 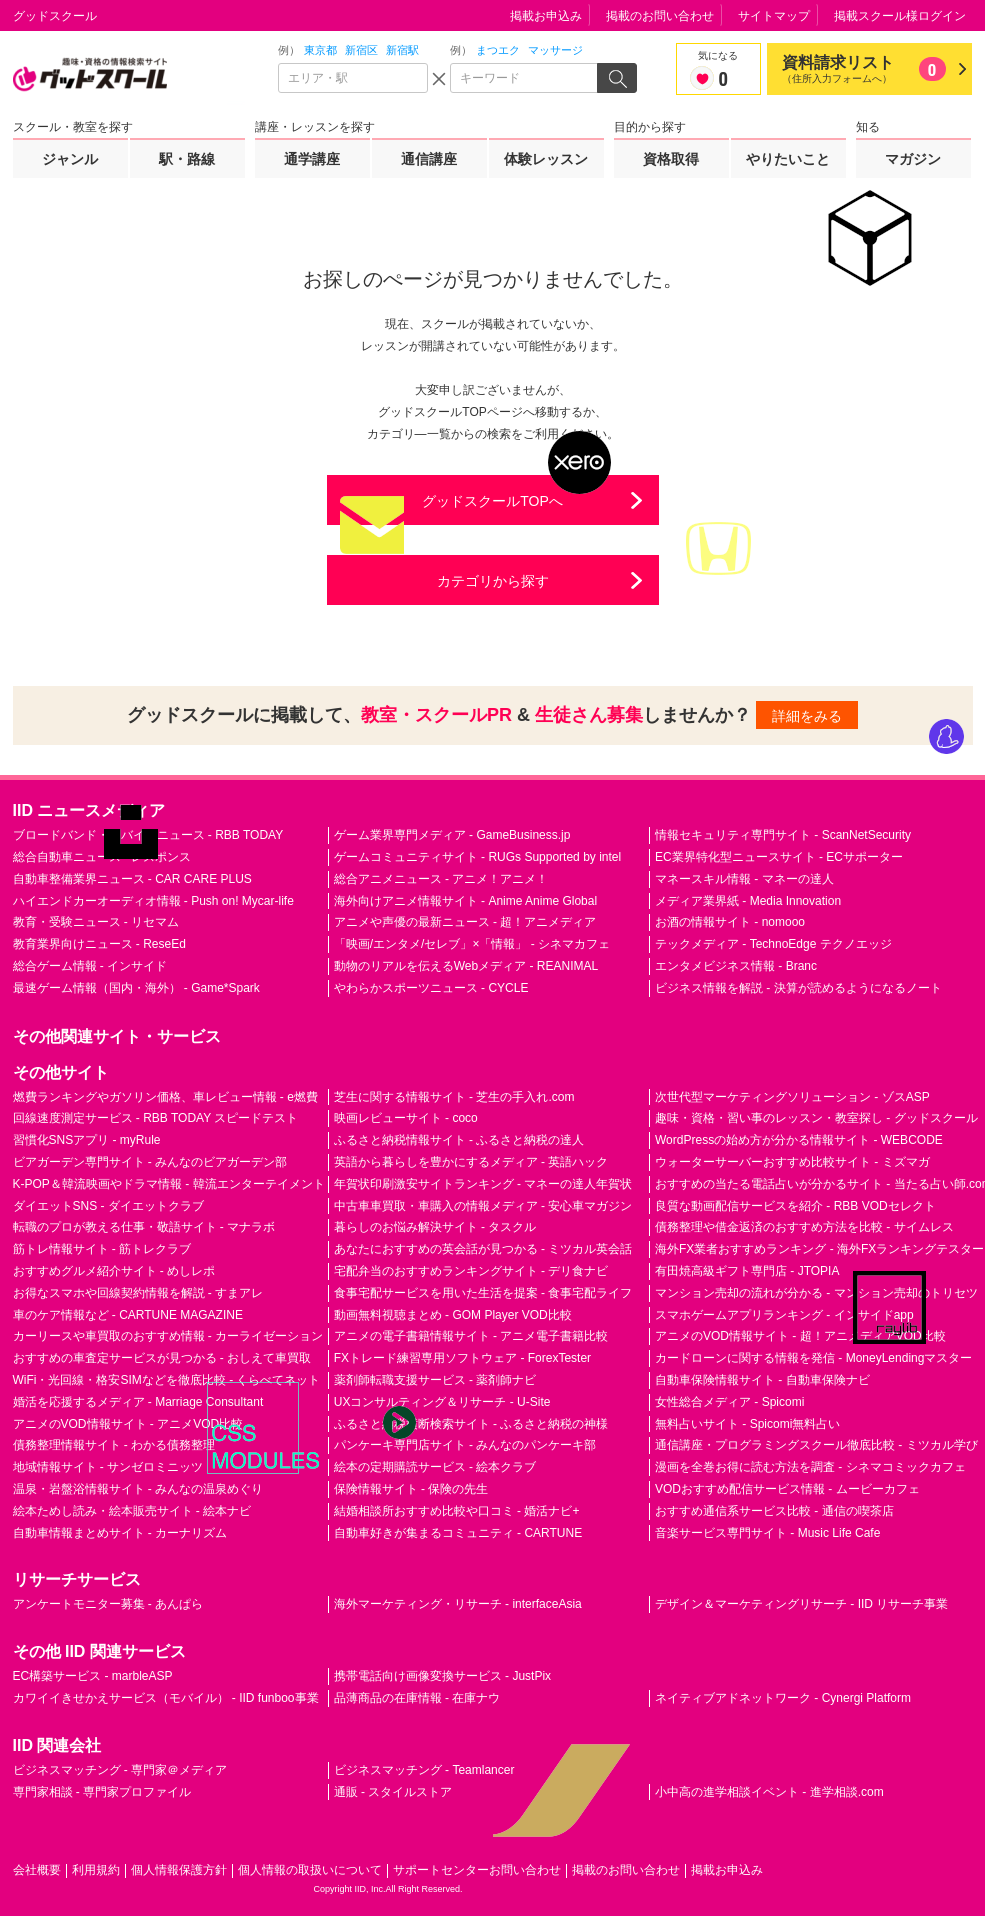 What do you see at coordinates (718, 548) in the screenshot?
I see `Honda brand or dealership app` at bounding box center [718, 548].